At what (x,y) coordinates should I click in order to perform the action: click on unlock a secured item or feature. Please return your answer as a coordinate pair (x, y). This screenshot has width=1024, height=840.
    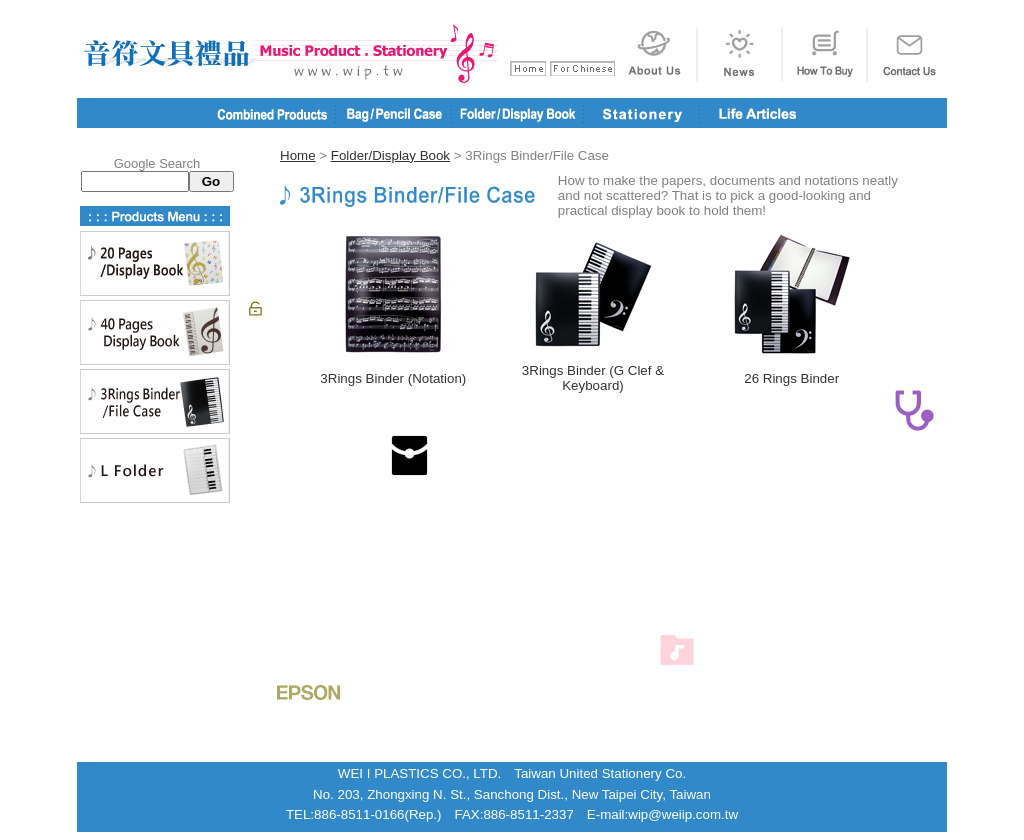
    Looking at the image, I should click on (255, 308).